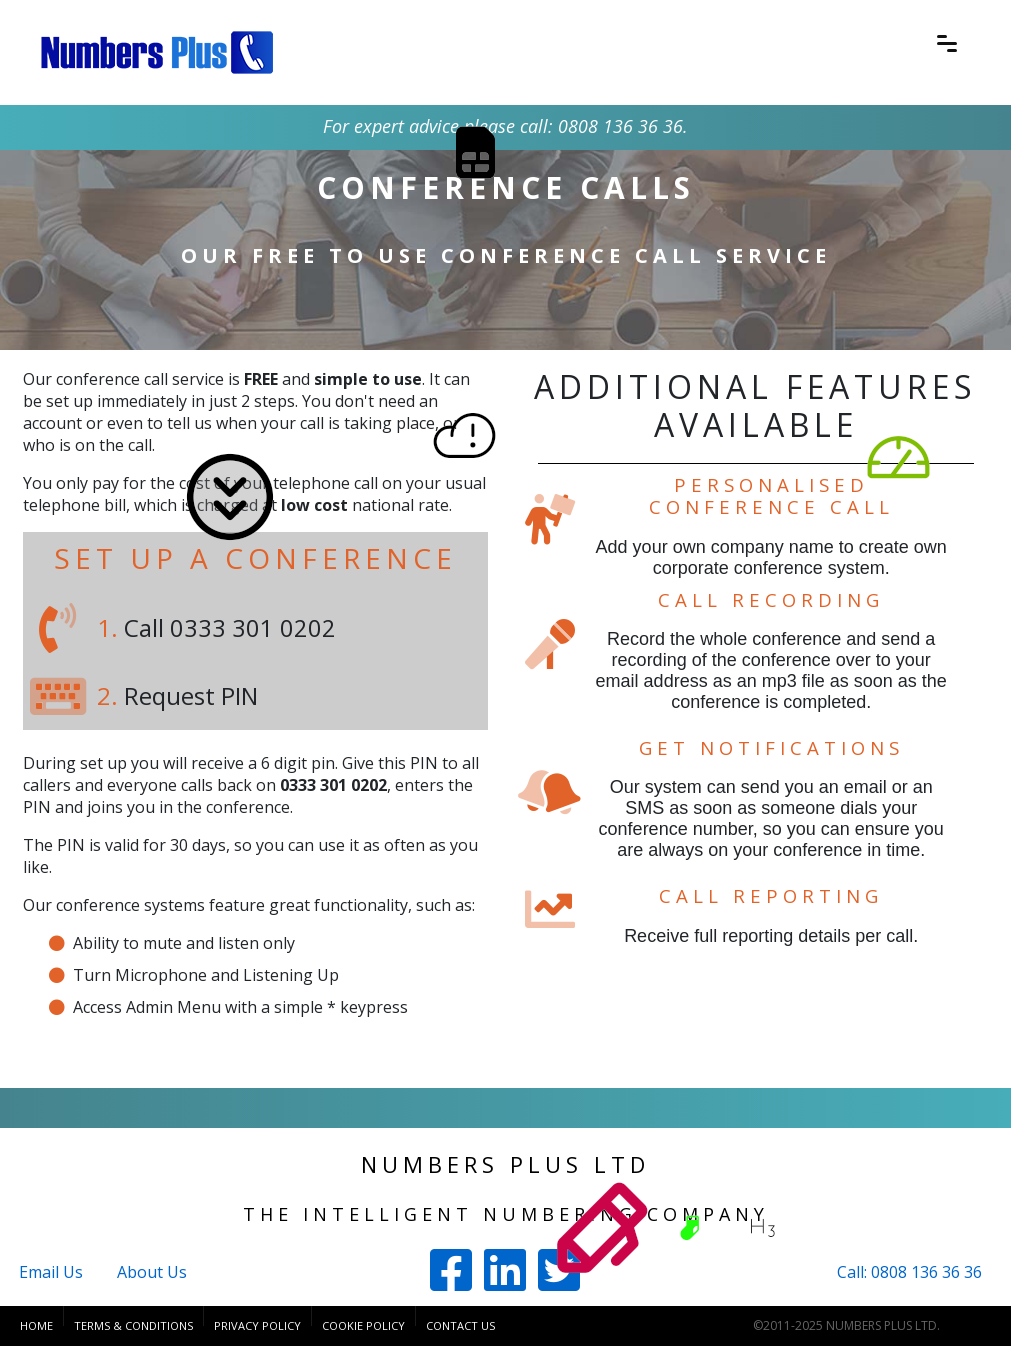  Describe the element at coordinates (690, 1227) in the screenshot. I see `browse clothing or apparel items` at that location.